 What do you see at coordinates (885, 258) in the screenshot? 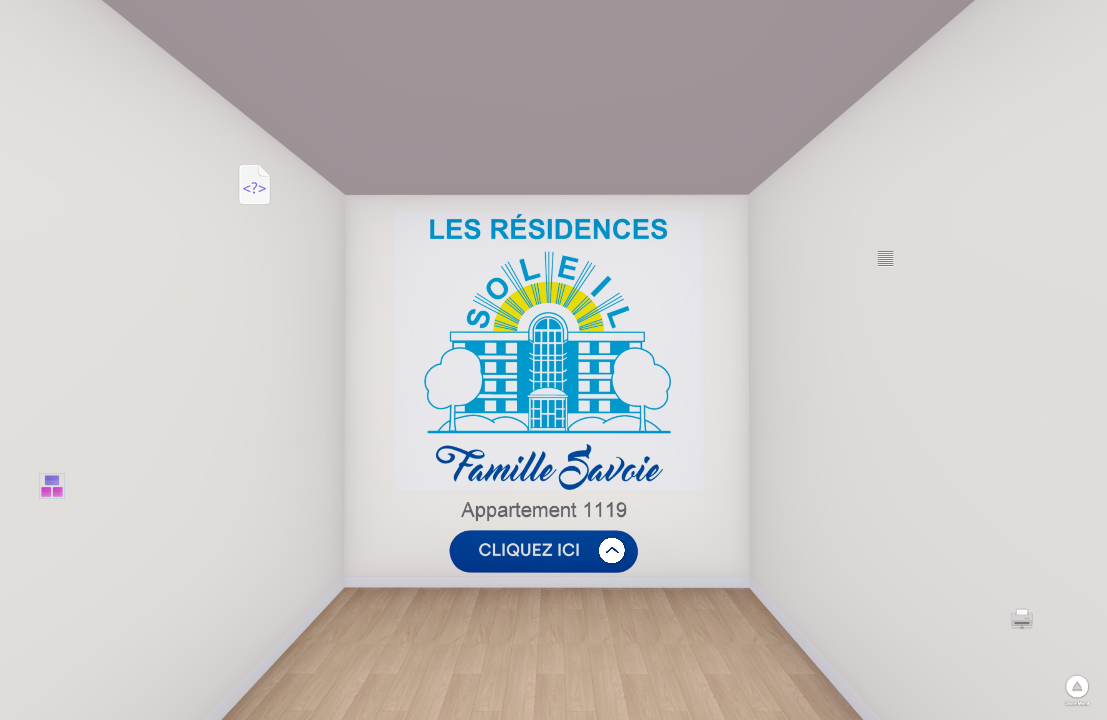
I see `justify text to fill the full width` at bounding box center [885, 258].